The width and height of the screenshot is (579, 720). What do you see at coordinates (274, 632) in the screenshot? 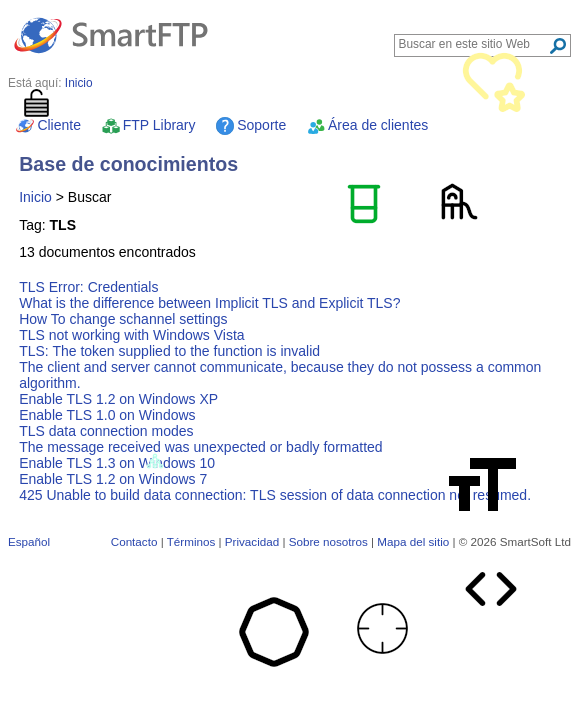
I see `stop or warning indicator` at bounding box center [274, 632].